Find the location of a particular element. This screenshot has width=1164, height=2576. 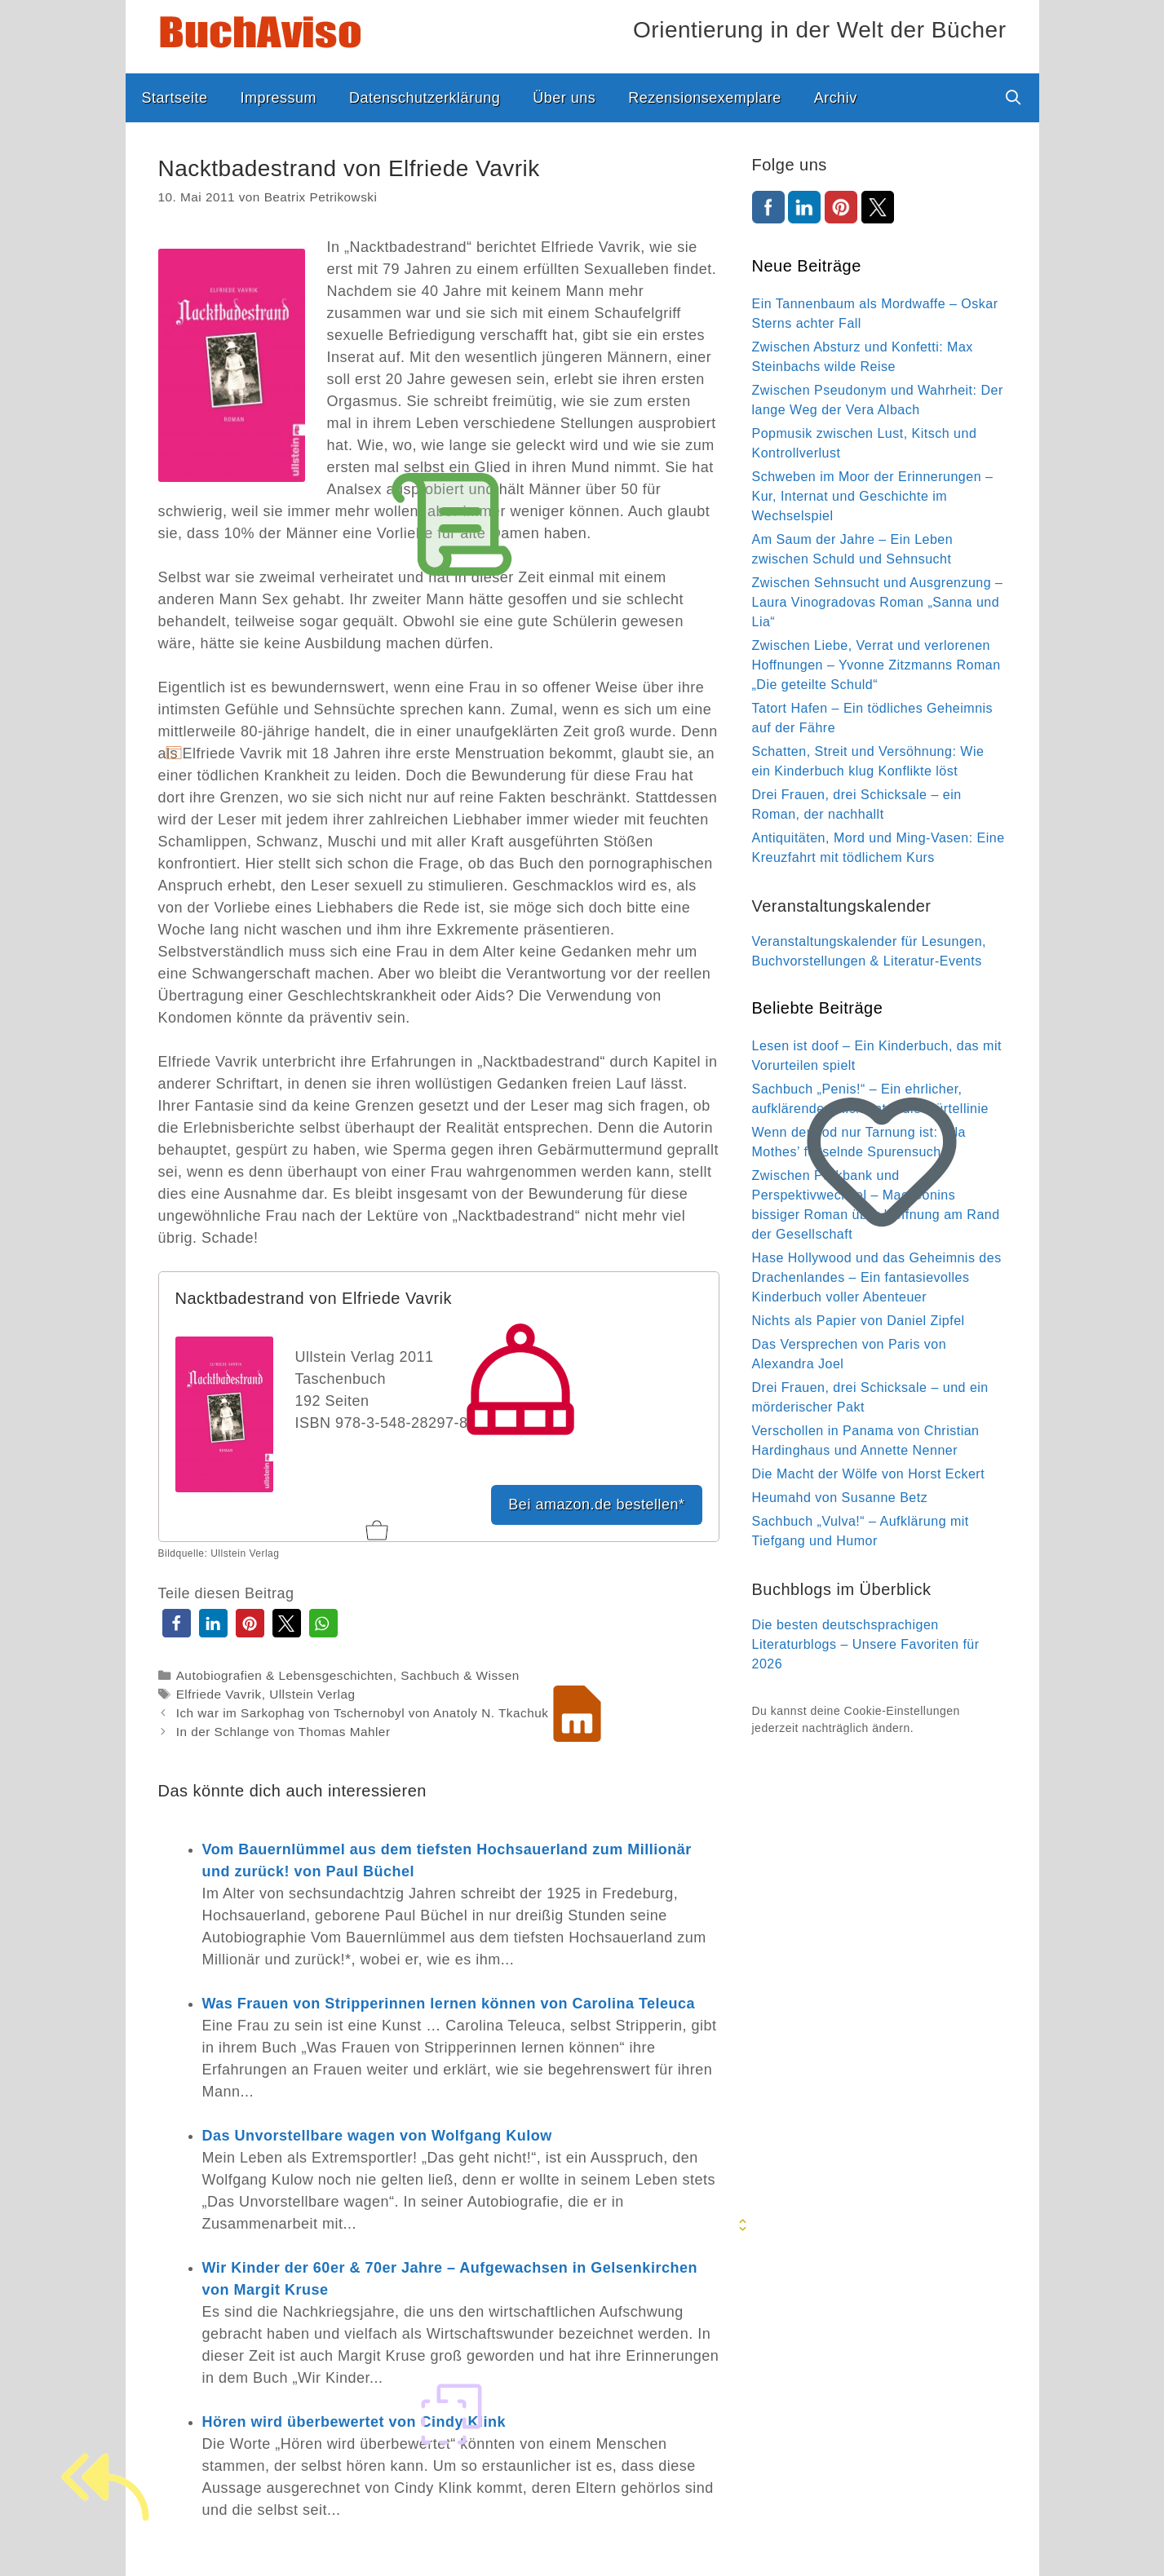

select winter or cold weather category is located at coordinates (520, 1385).